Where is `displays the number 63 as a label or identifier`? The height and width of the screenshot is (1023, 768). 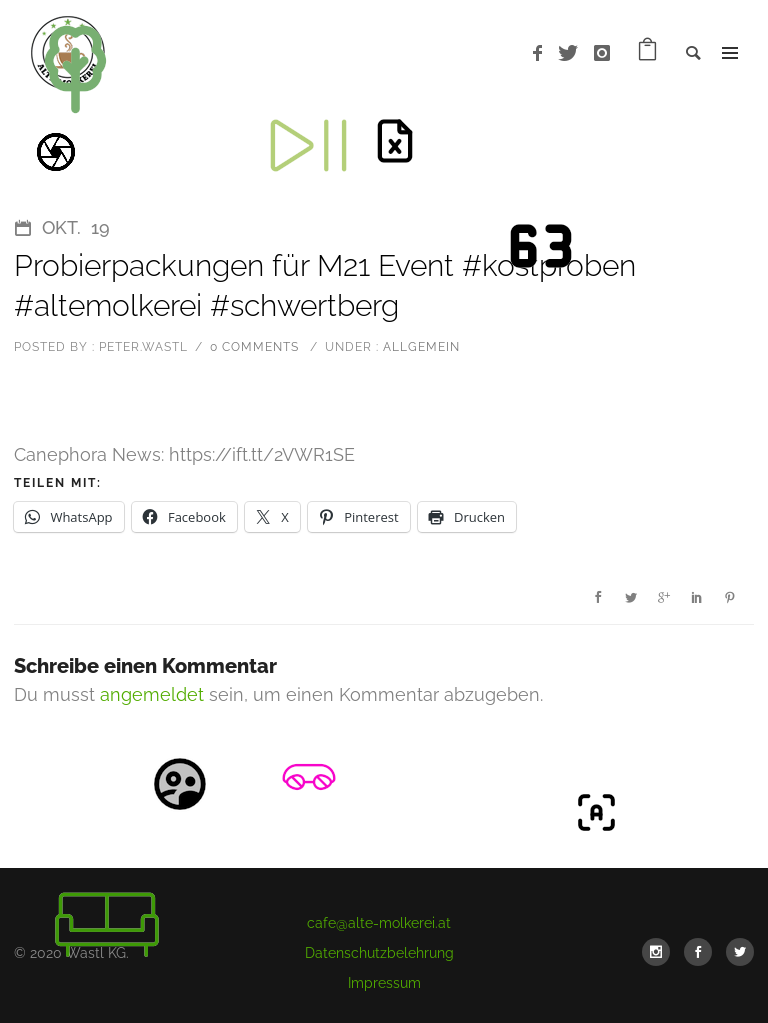
displays the number 63 as a label or identifier is located at coordinates (541, 246).